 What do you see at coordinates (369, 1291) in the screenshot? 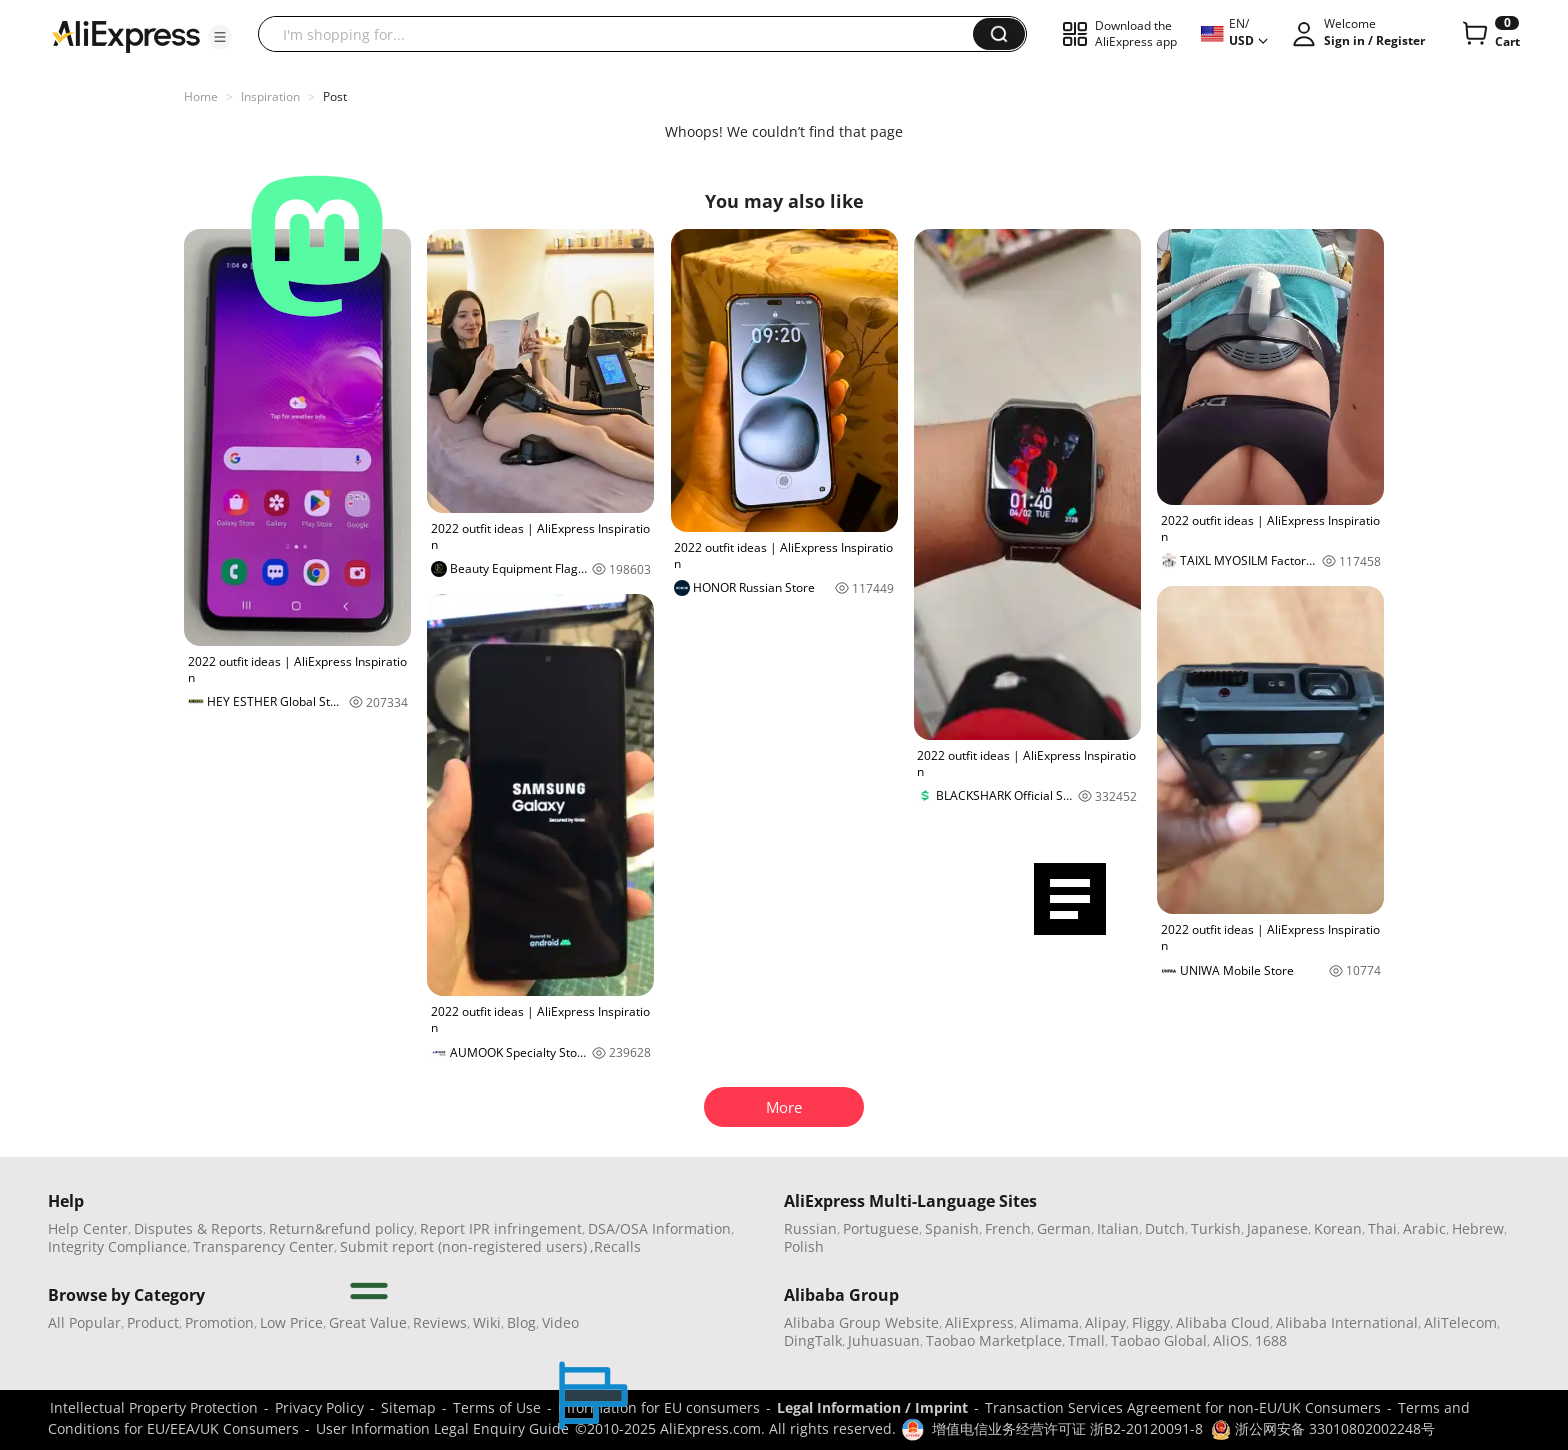
I see `reorder or rearrange items in a list` at bounding box center [369, 1291].